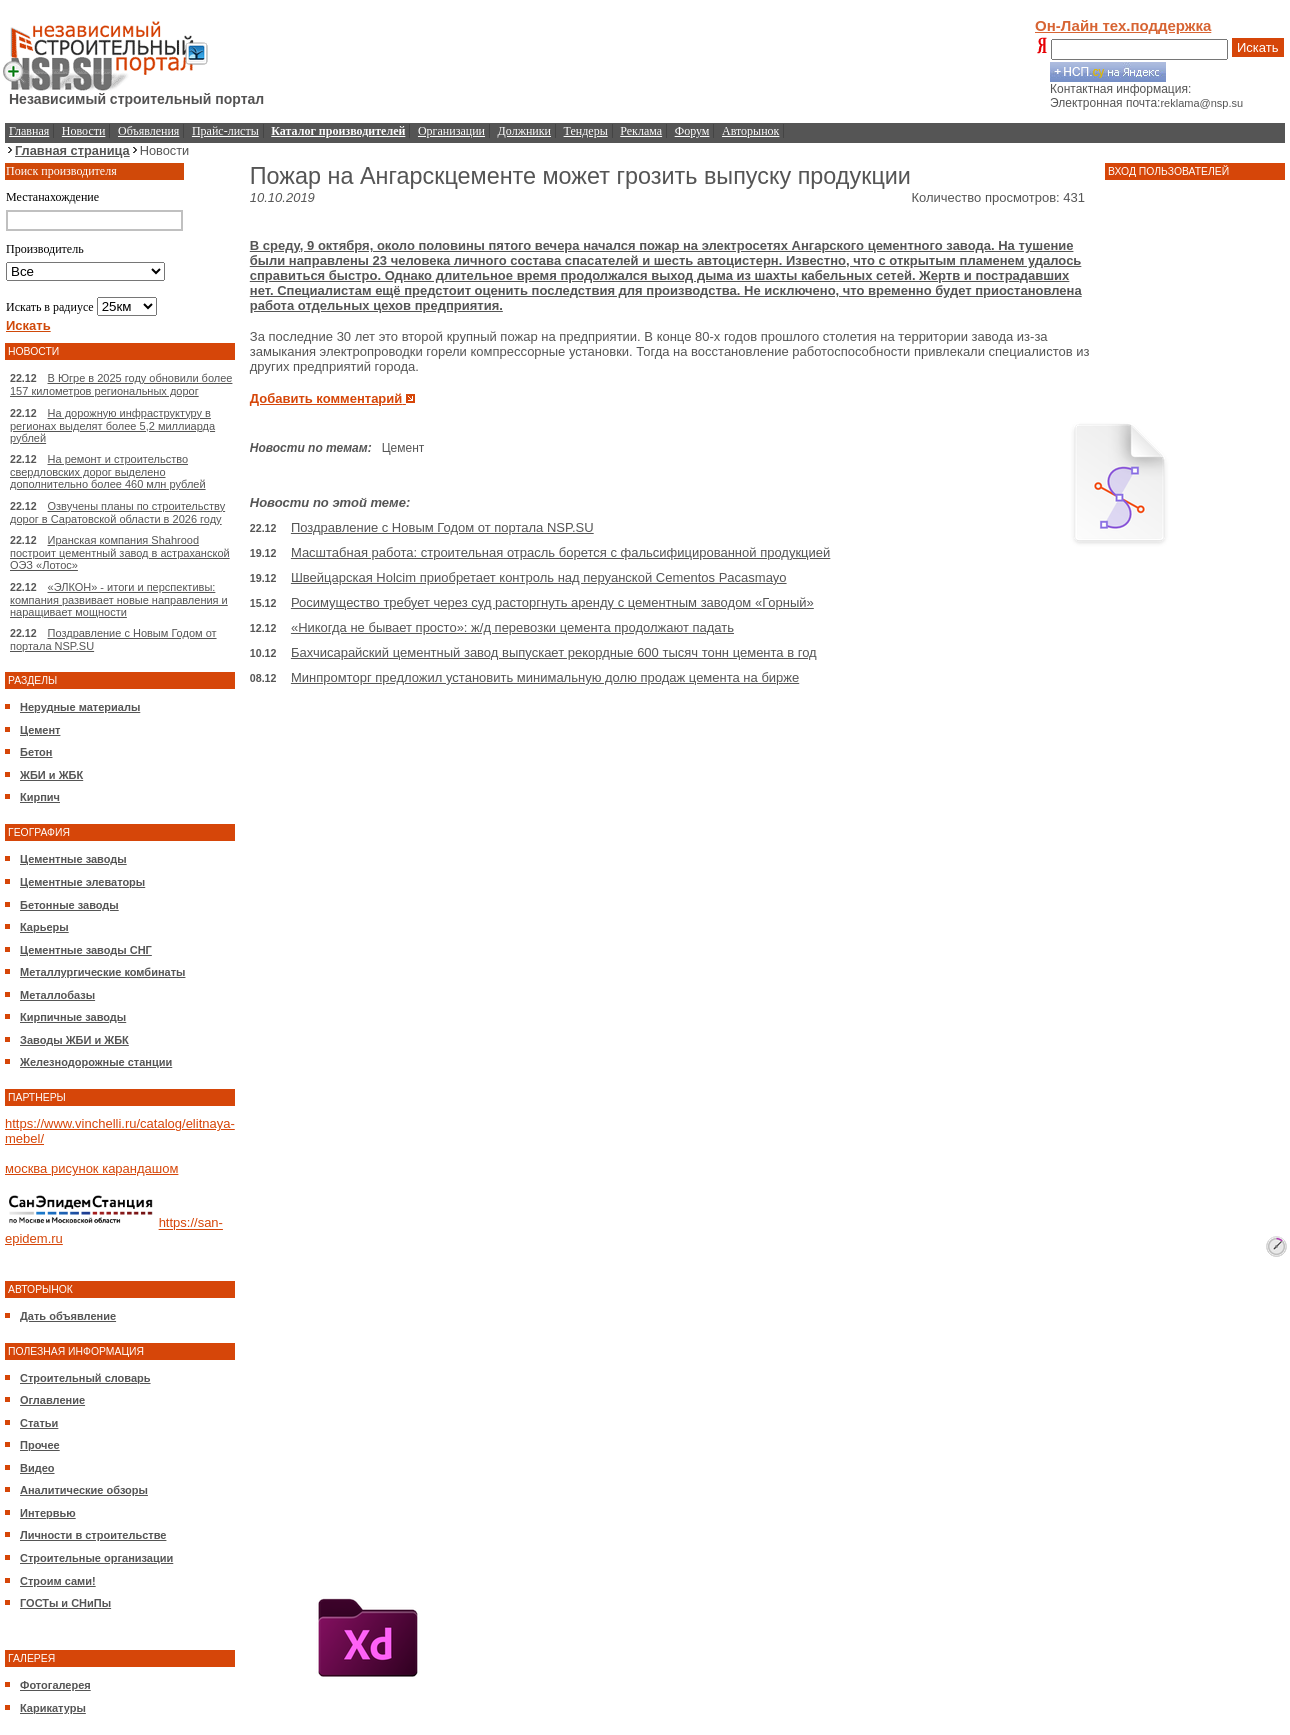  I want to click on open sysprof system profiler application, so click(1276, 1246).